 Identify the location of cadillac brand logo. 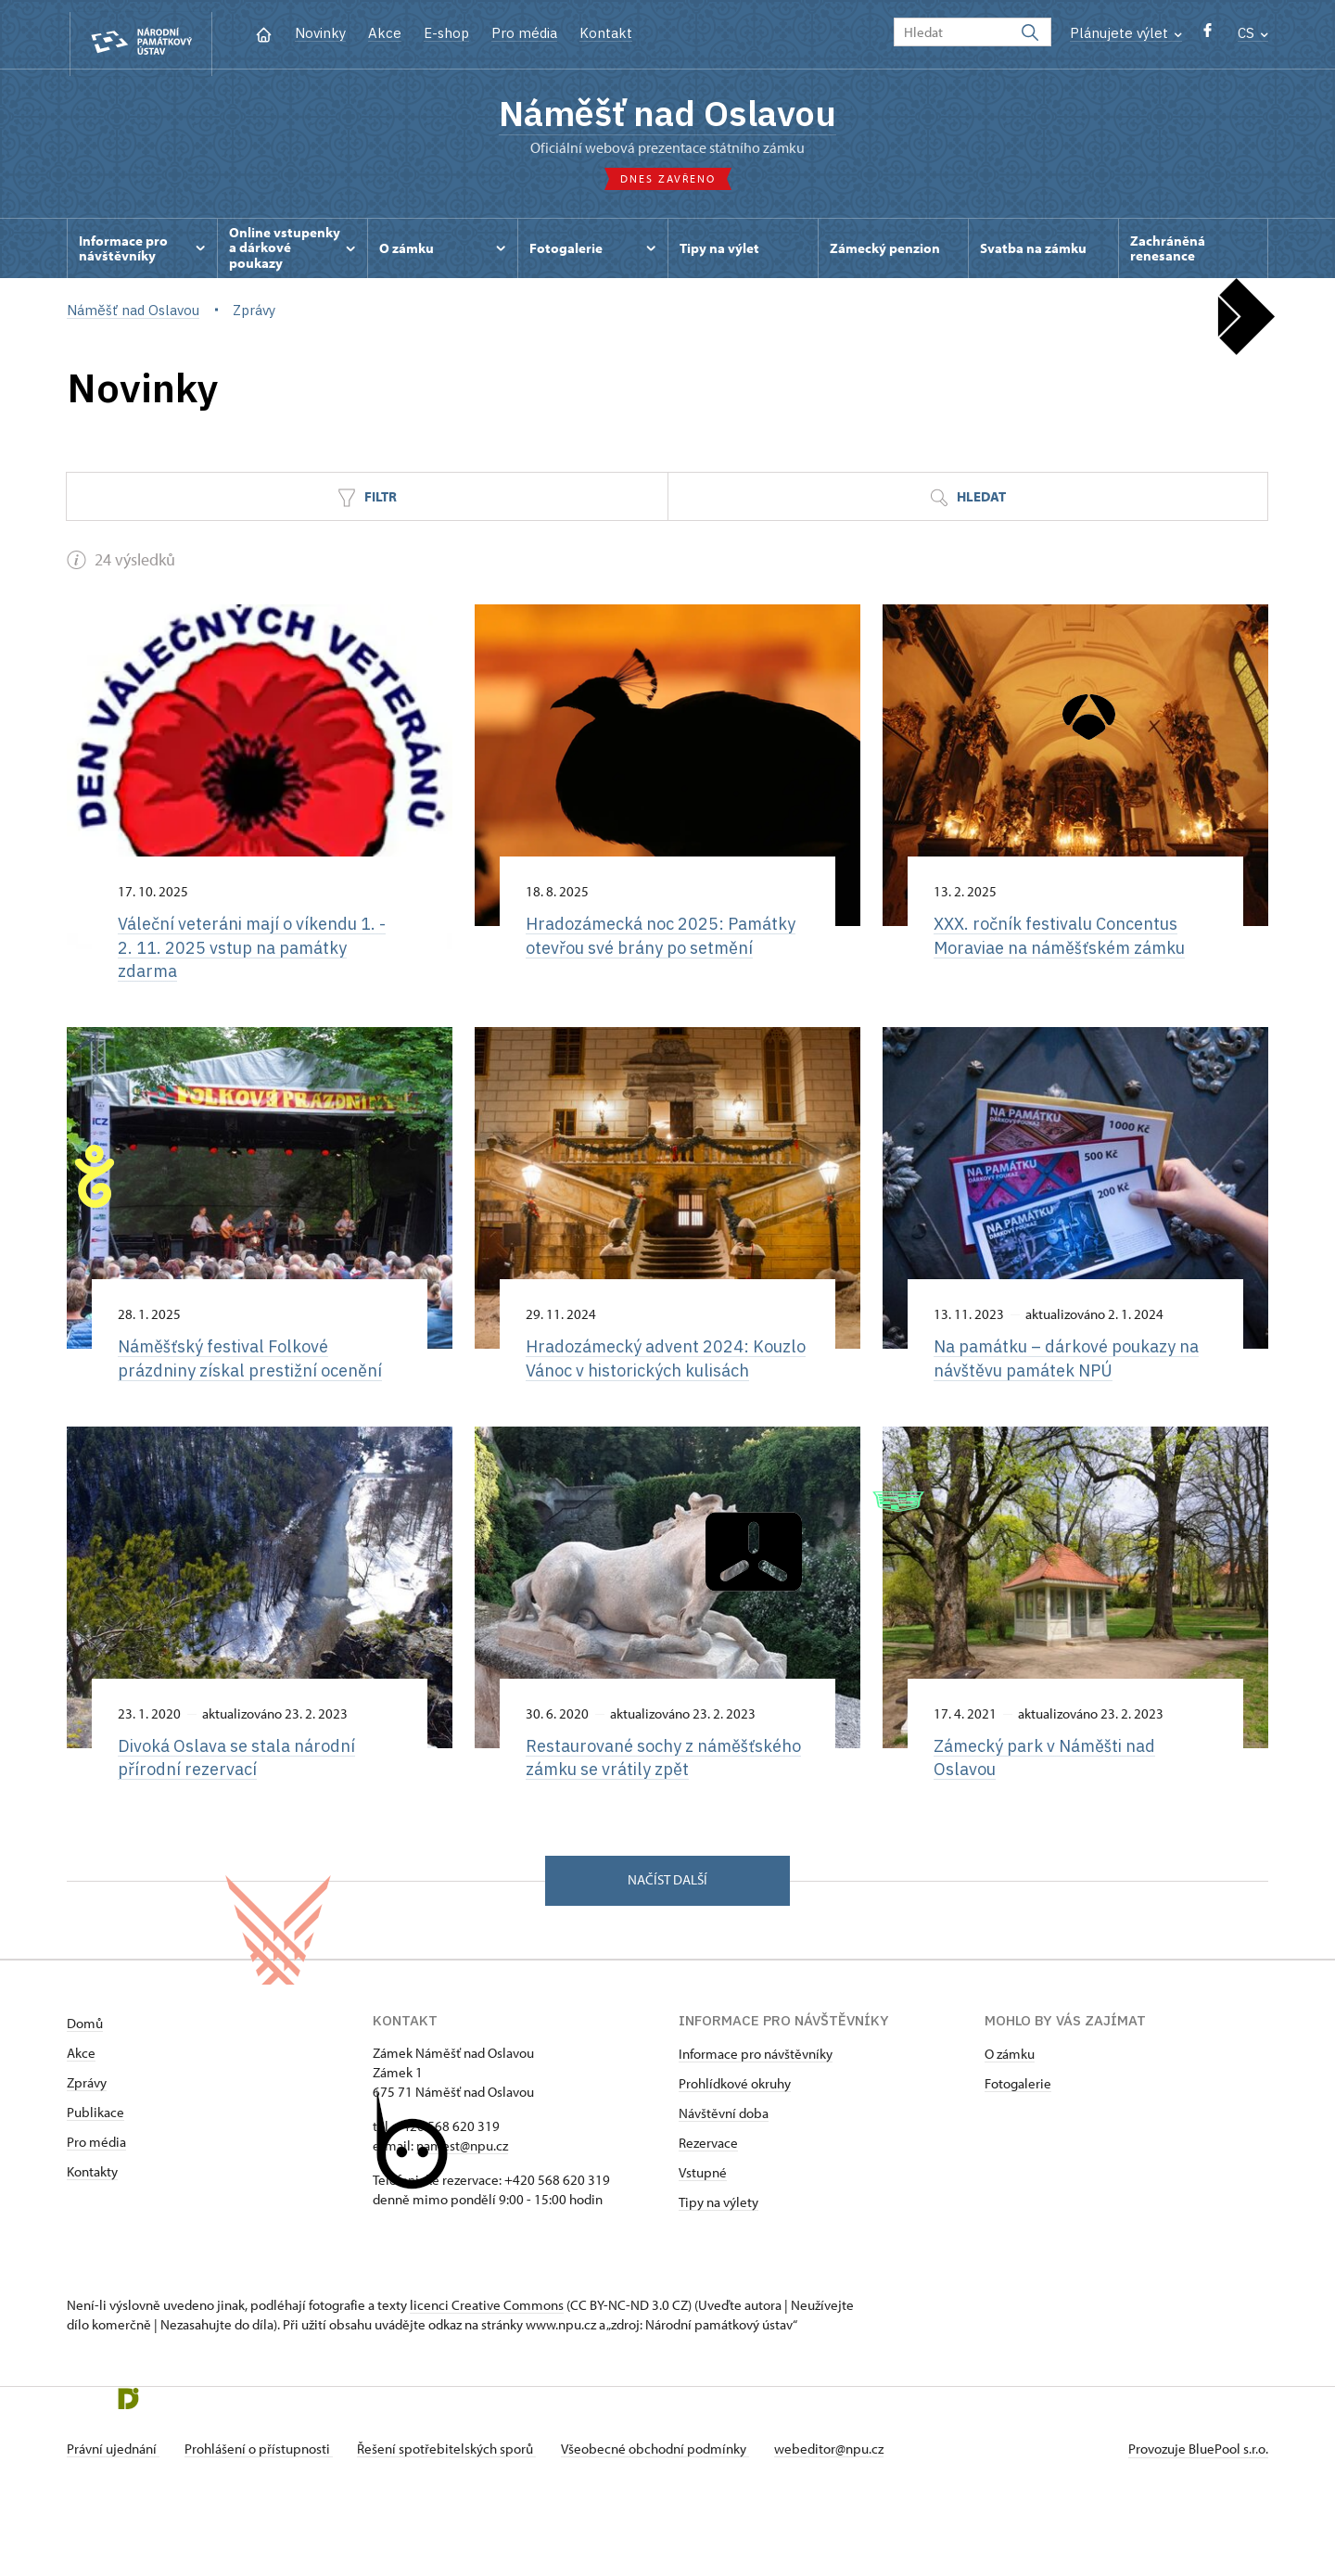
(898, 1502).